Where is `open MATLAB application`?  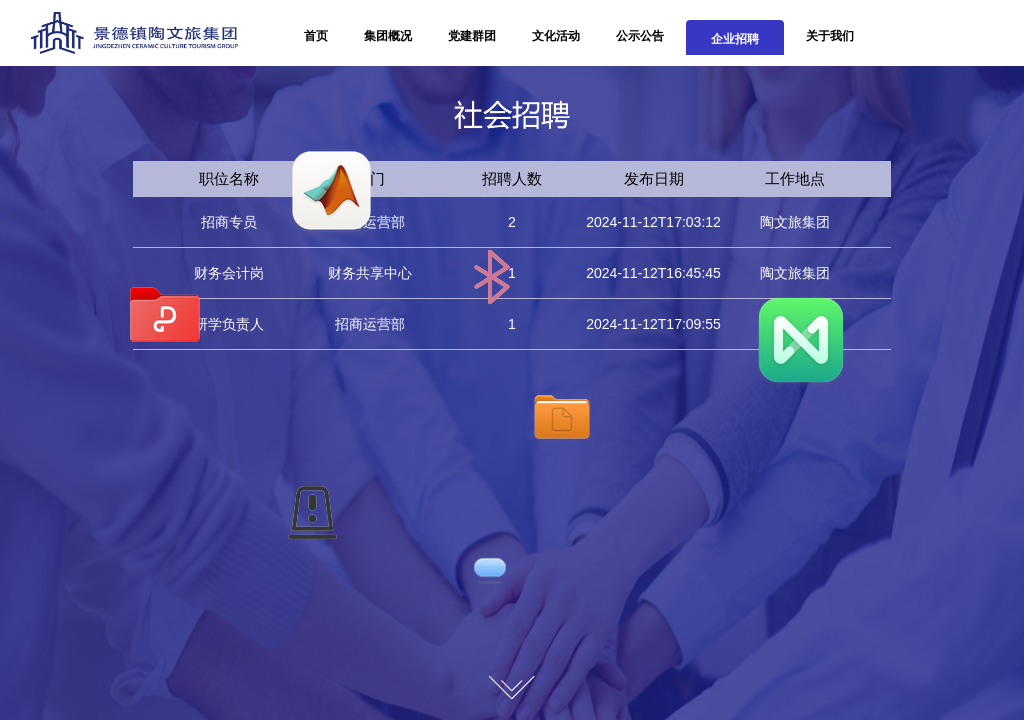
open MATLAB application is located at coordinates (331, 190).